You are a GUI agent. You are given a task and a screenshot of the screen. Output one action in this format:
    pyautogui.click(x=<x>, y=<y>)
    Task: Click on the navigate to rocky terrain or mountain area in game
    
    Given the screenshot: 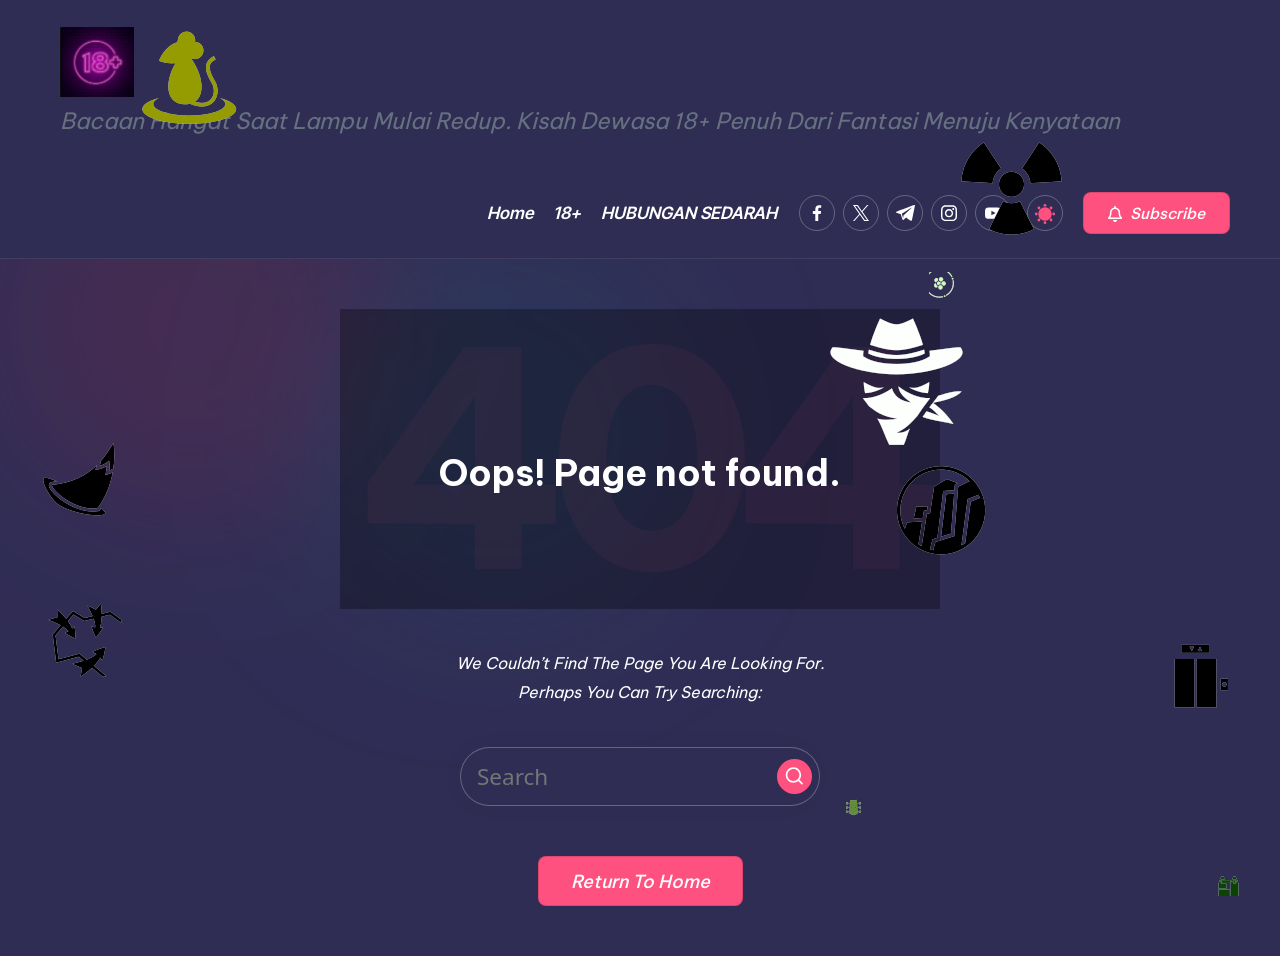 What is the action you would take?
    pyautogui.click(x=941, y=510)
    